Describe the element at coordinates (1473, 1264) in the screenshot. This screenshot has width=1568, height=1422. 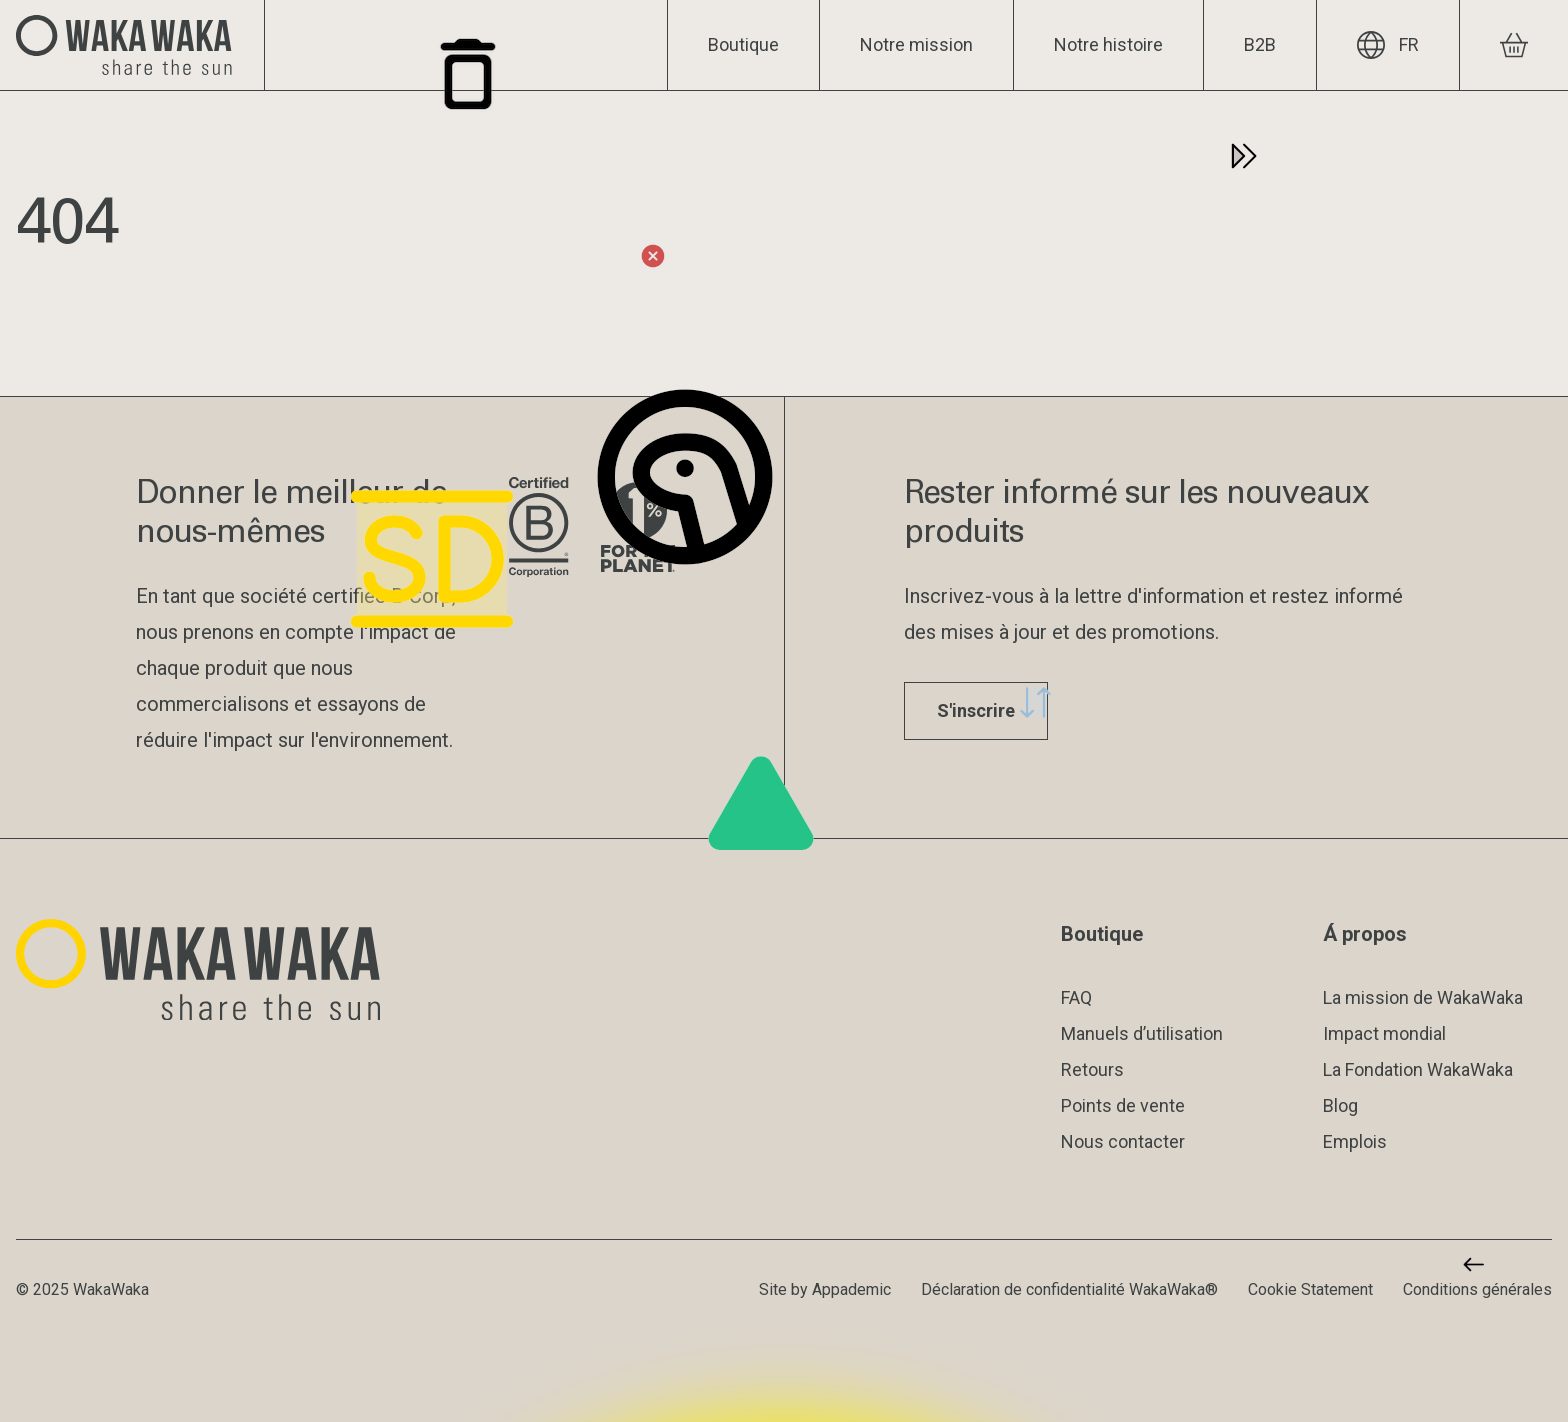
I see `navigate back to previous screen` at that location.